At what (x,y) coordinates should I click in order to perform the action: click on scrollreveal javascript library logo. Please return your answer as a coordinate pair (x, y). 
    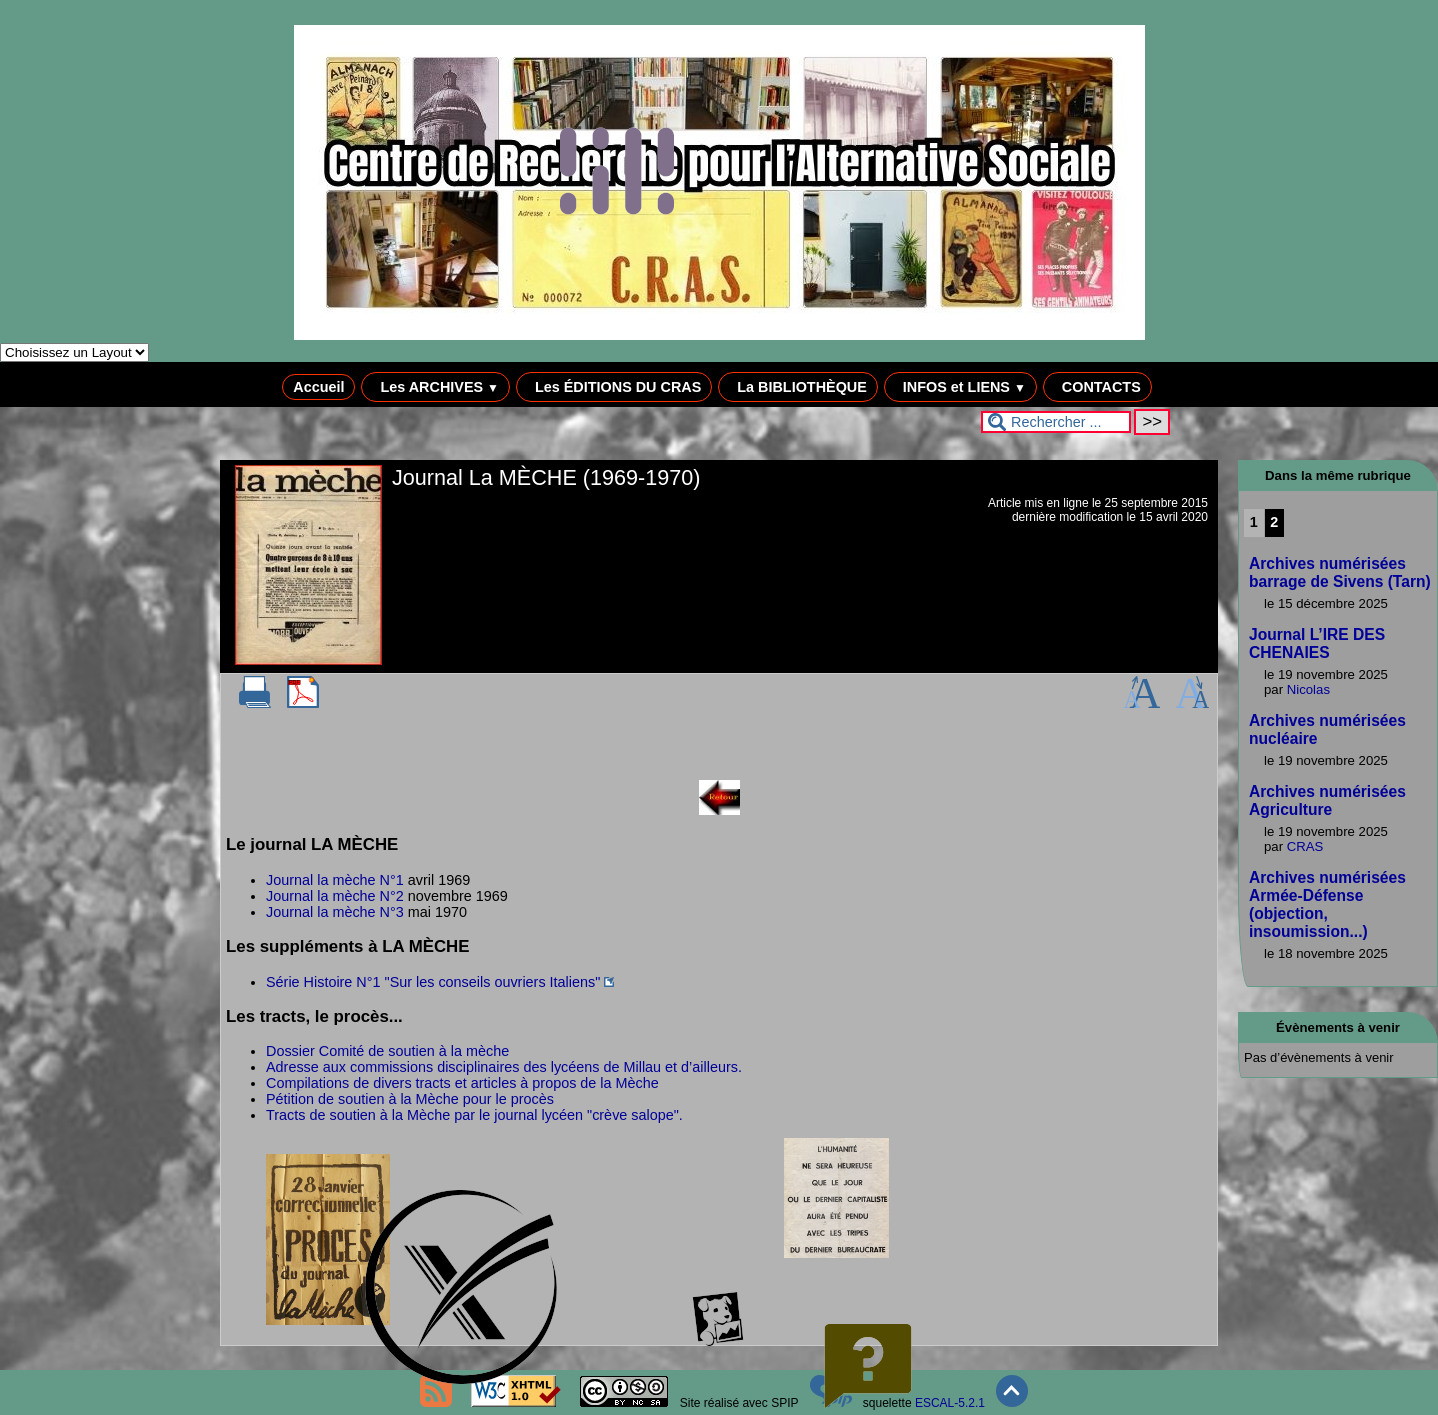
    Looking at the image, I should click on (617, 171).